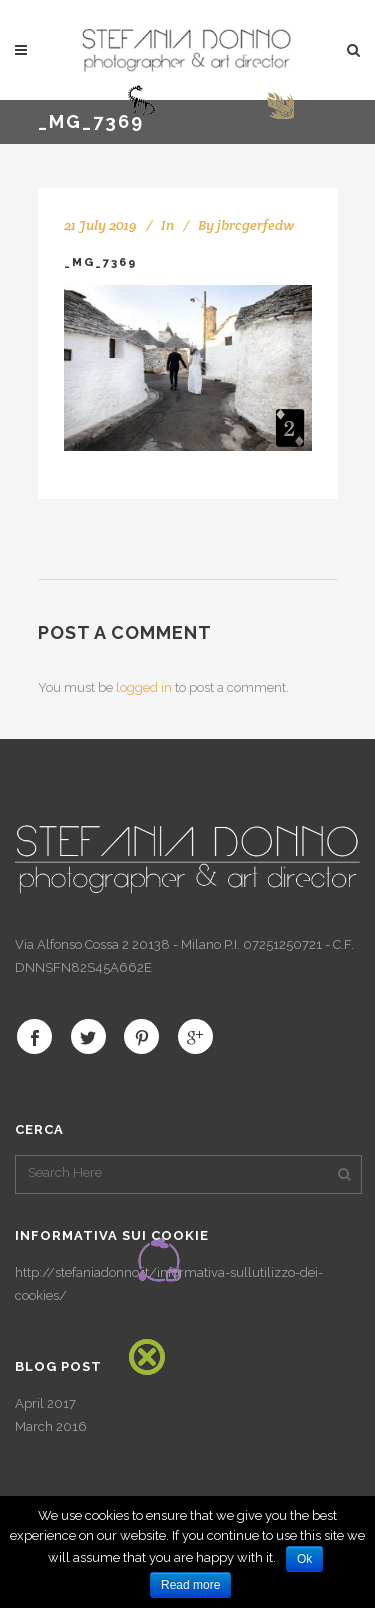 This screenshot has height=1608, width=375. What do you see at coordinates (290, 428) in the screenshot?
I see `two of diamonds playing card` at bounding box center [290, 428].